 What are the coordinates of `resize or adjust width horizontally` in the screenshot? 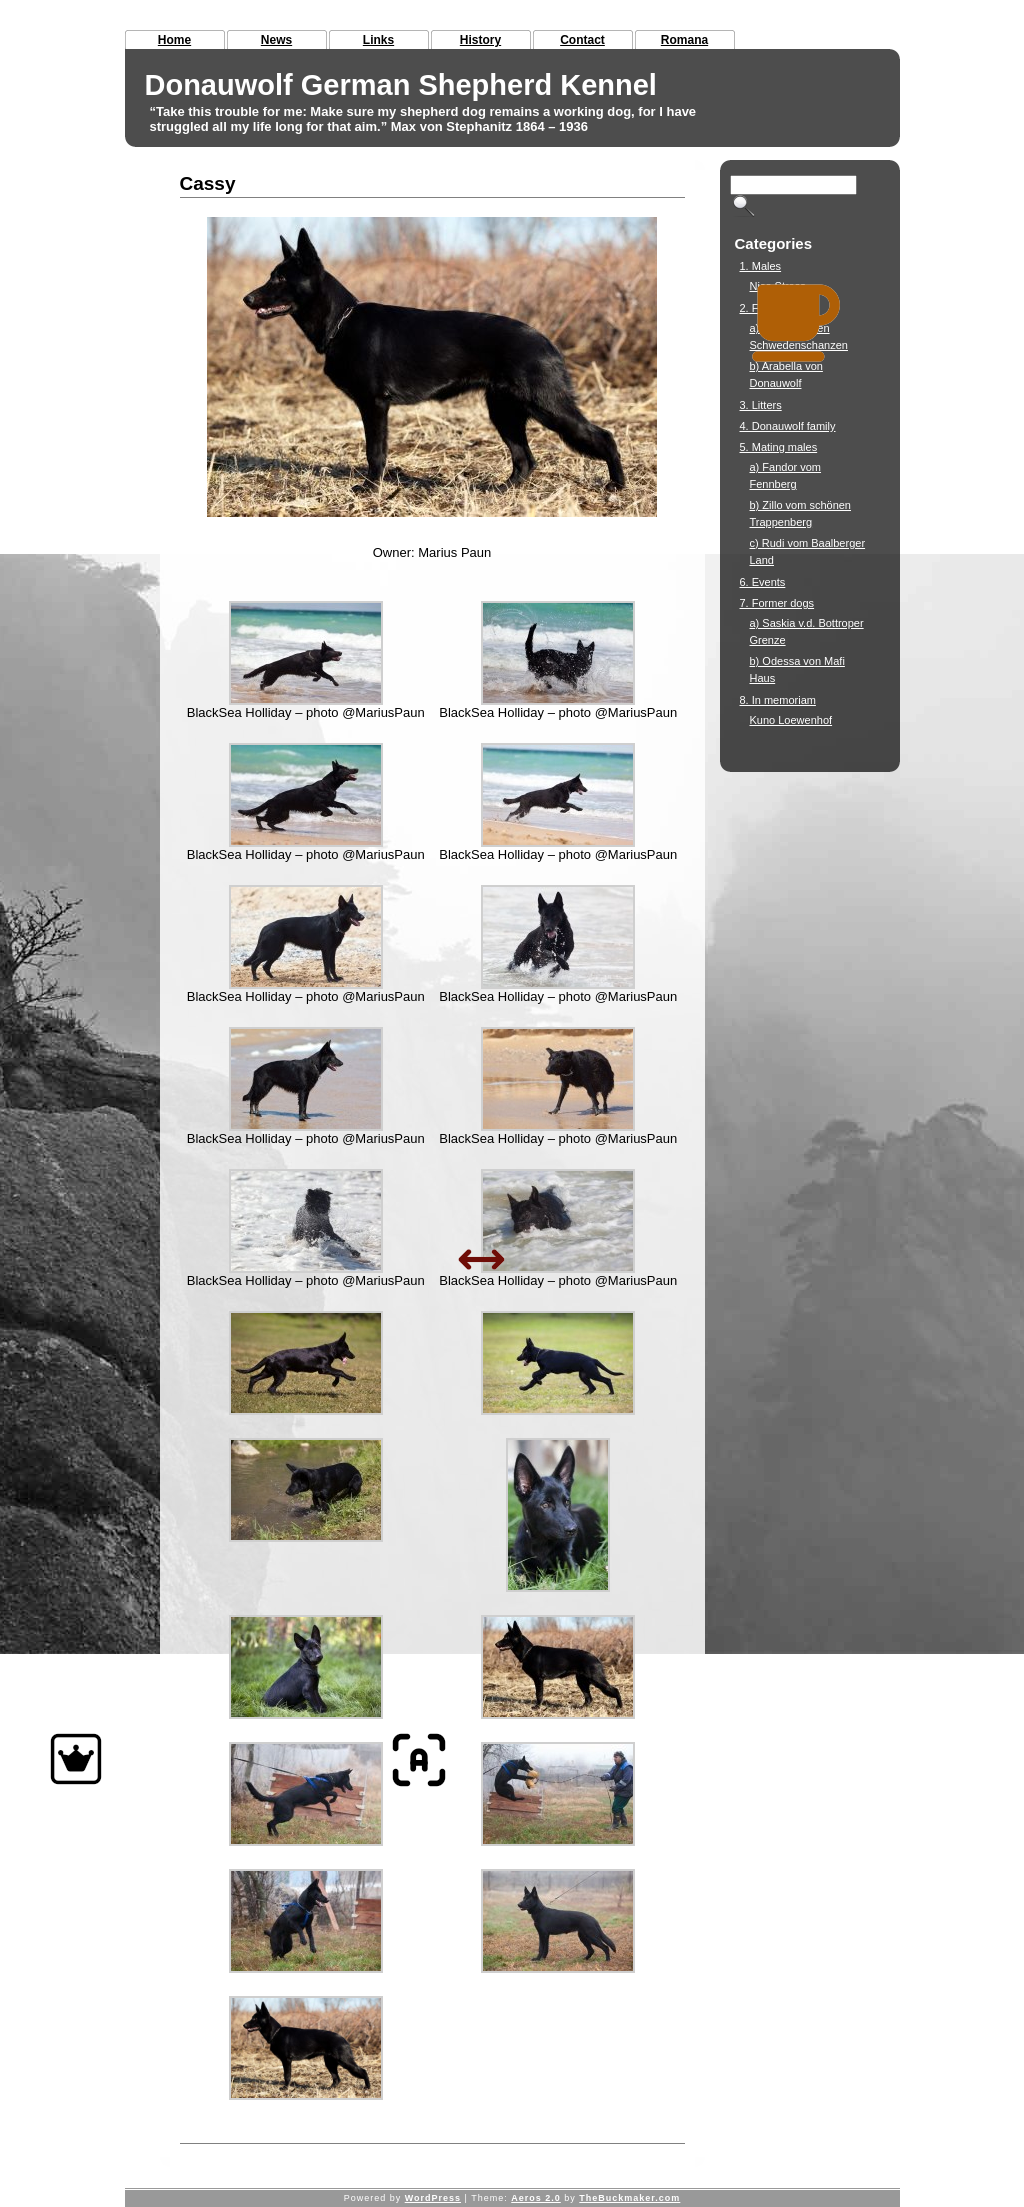 It's located at (481, 1259).